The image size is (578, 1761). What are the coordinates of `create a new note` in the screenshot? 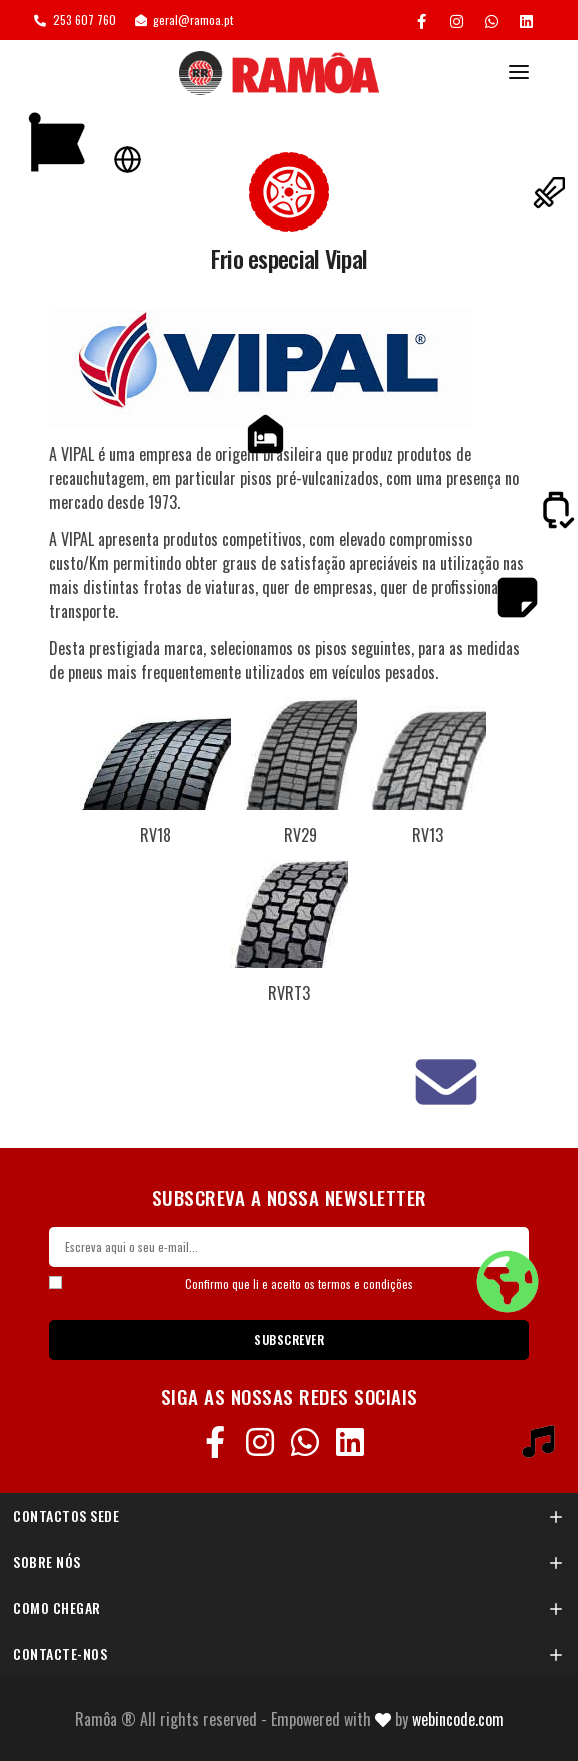 It's located at (517, 597).